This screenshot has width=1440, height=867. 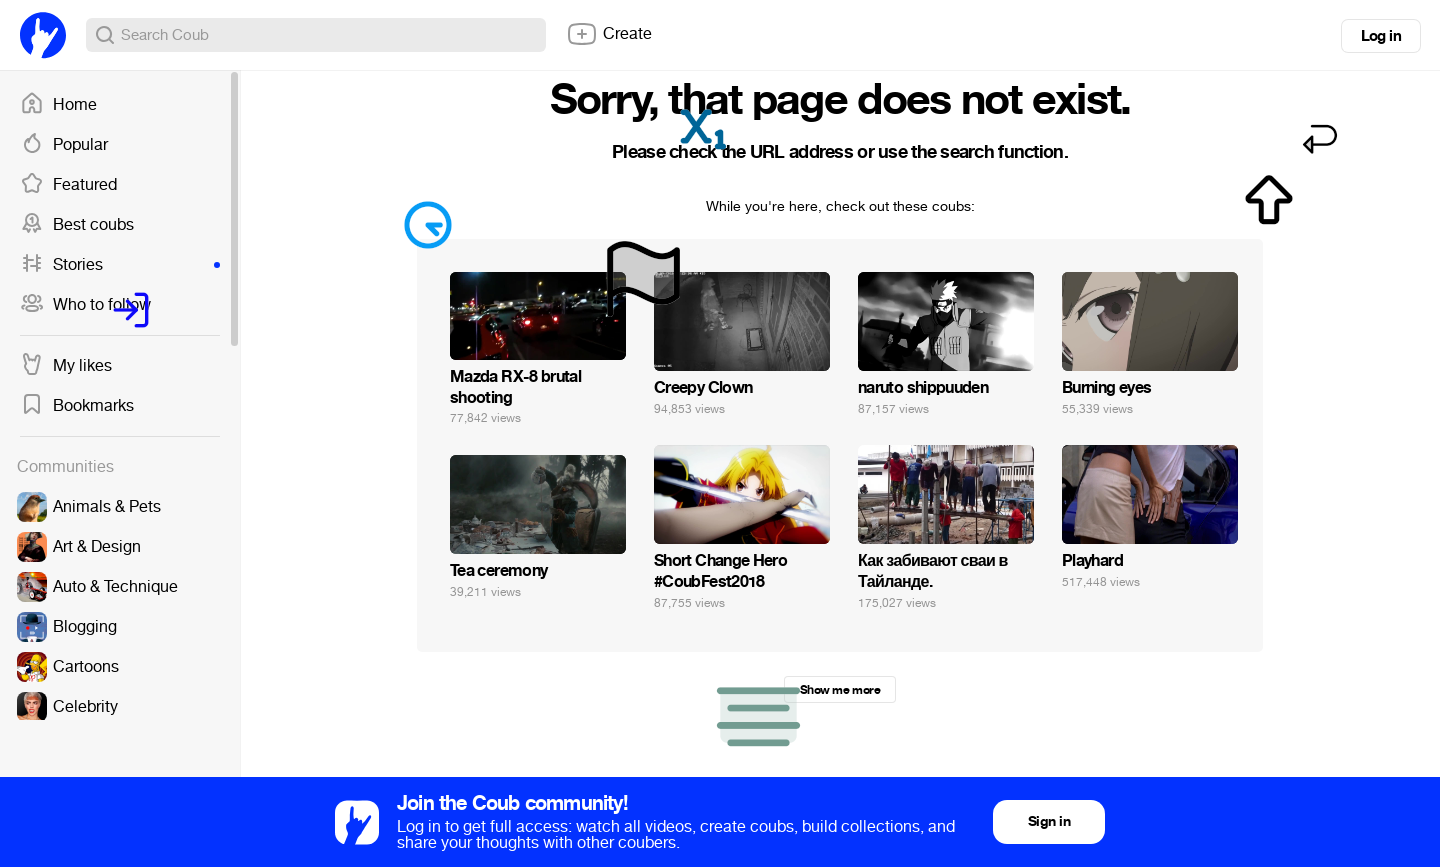 I want to click on center align text, so click(x=758, y=718).